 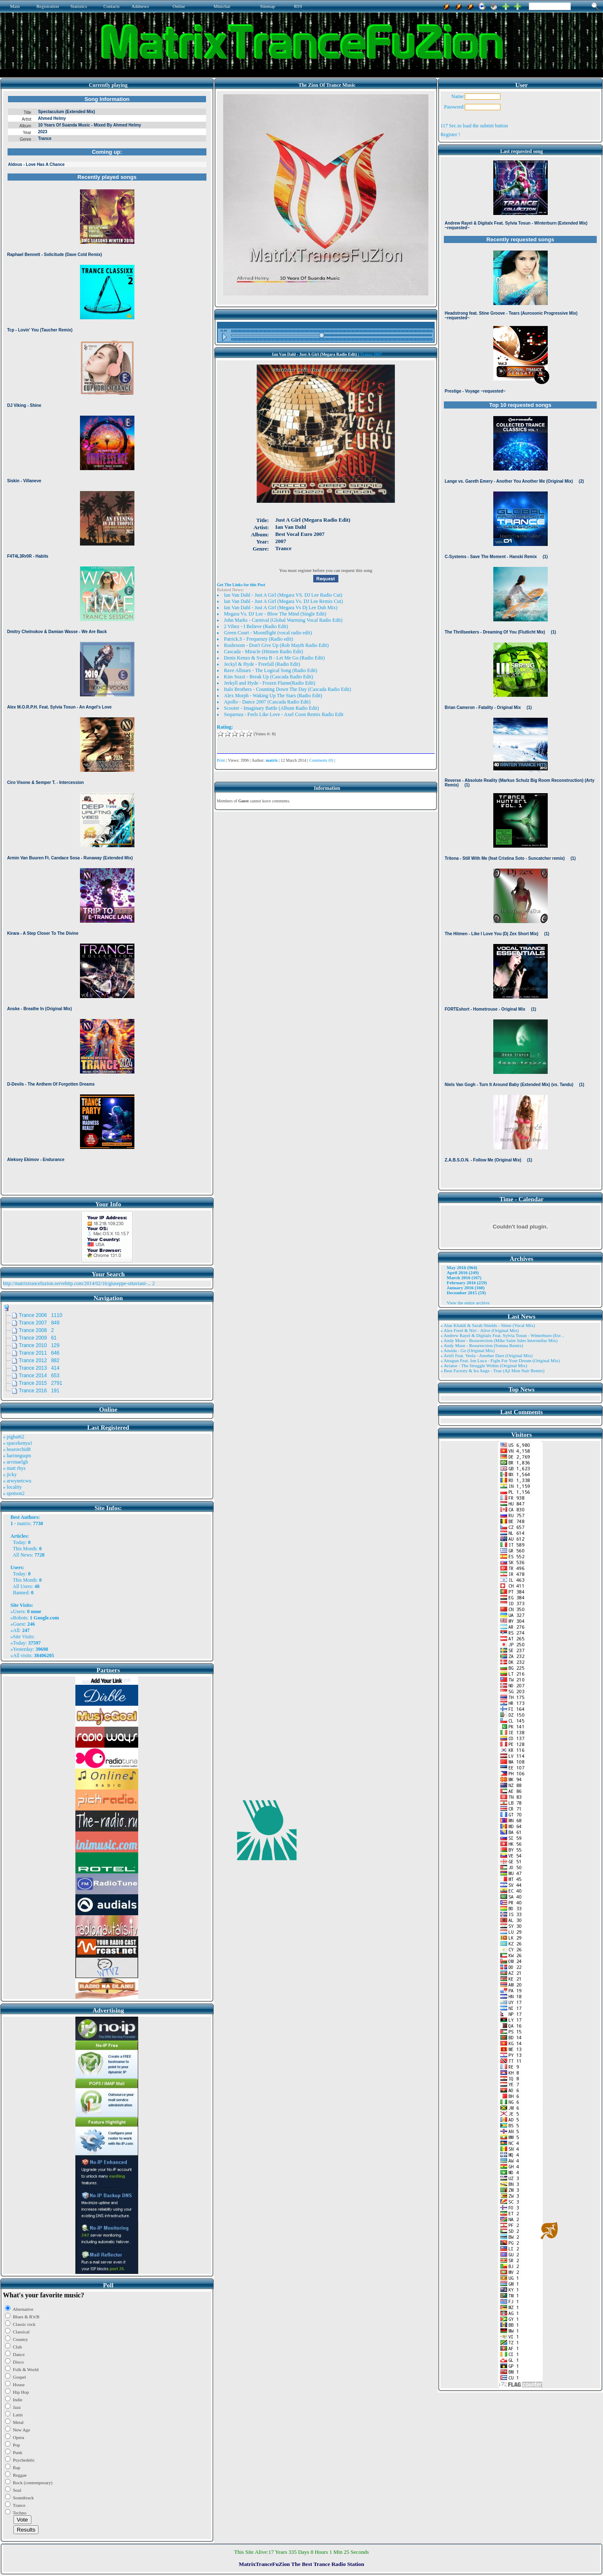 I want to click on indicates a meteor impact event in gameplay, so click(x=267, y=1830).